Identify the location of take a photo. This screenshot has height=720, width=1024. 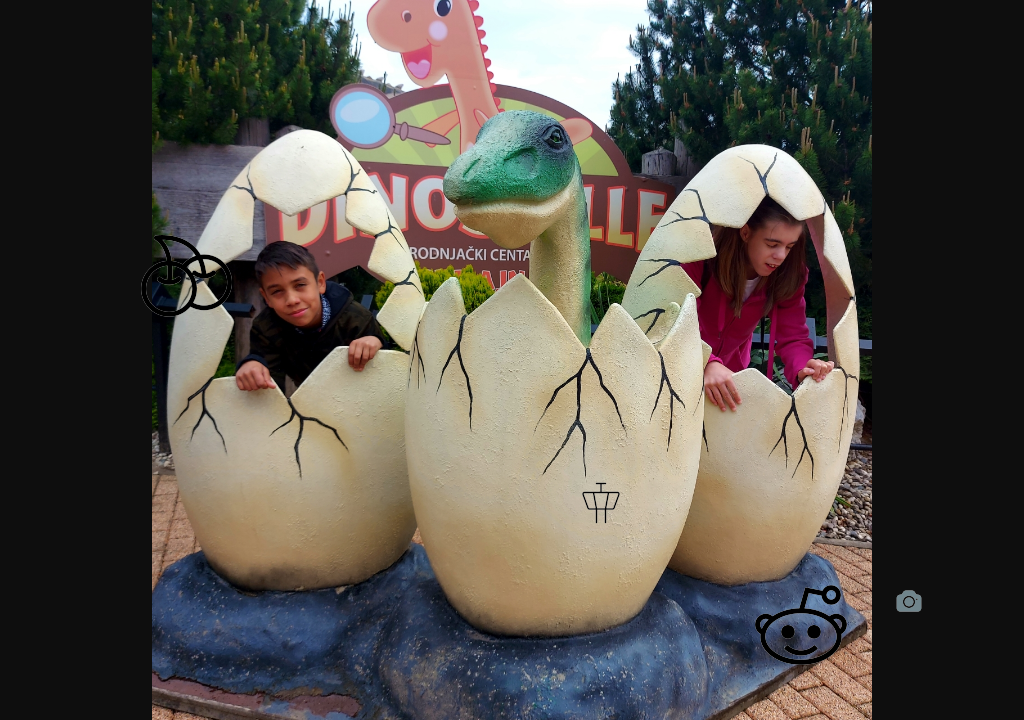
(909, 601).